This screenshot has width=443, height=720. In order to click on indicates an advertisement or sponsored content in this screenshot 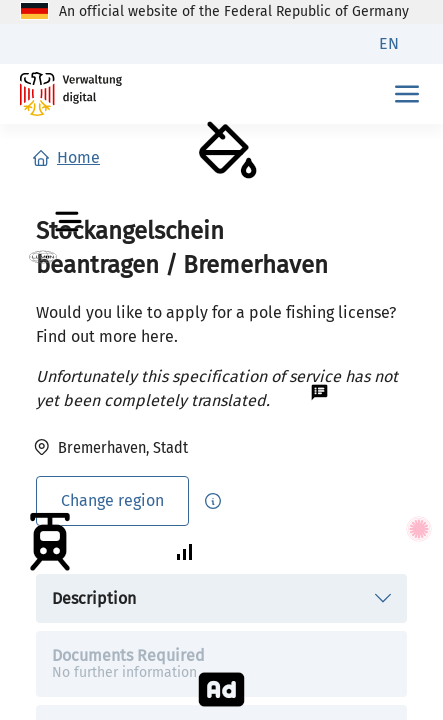, I will do `click(221, 689)`.